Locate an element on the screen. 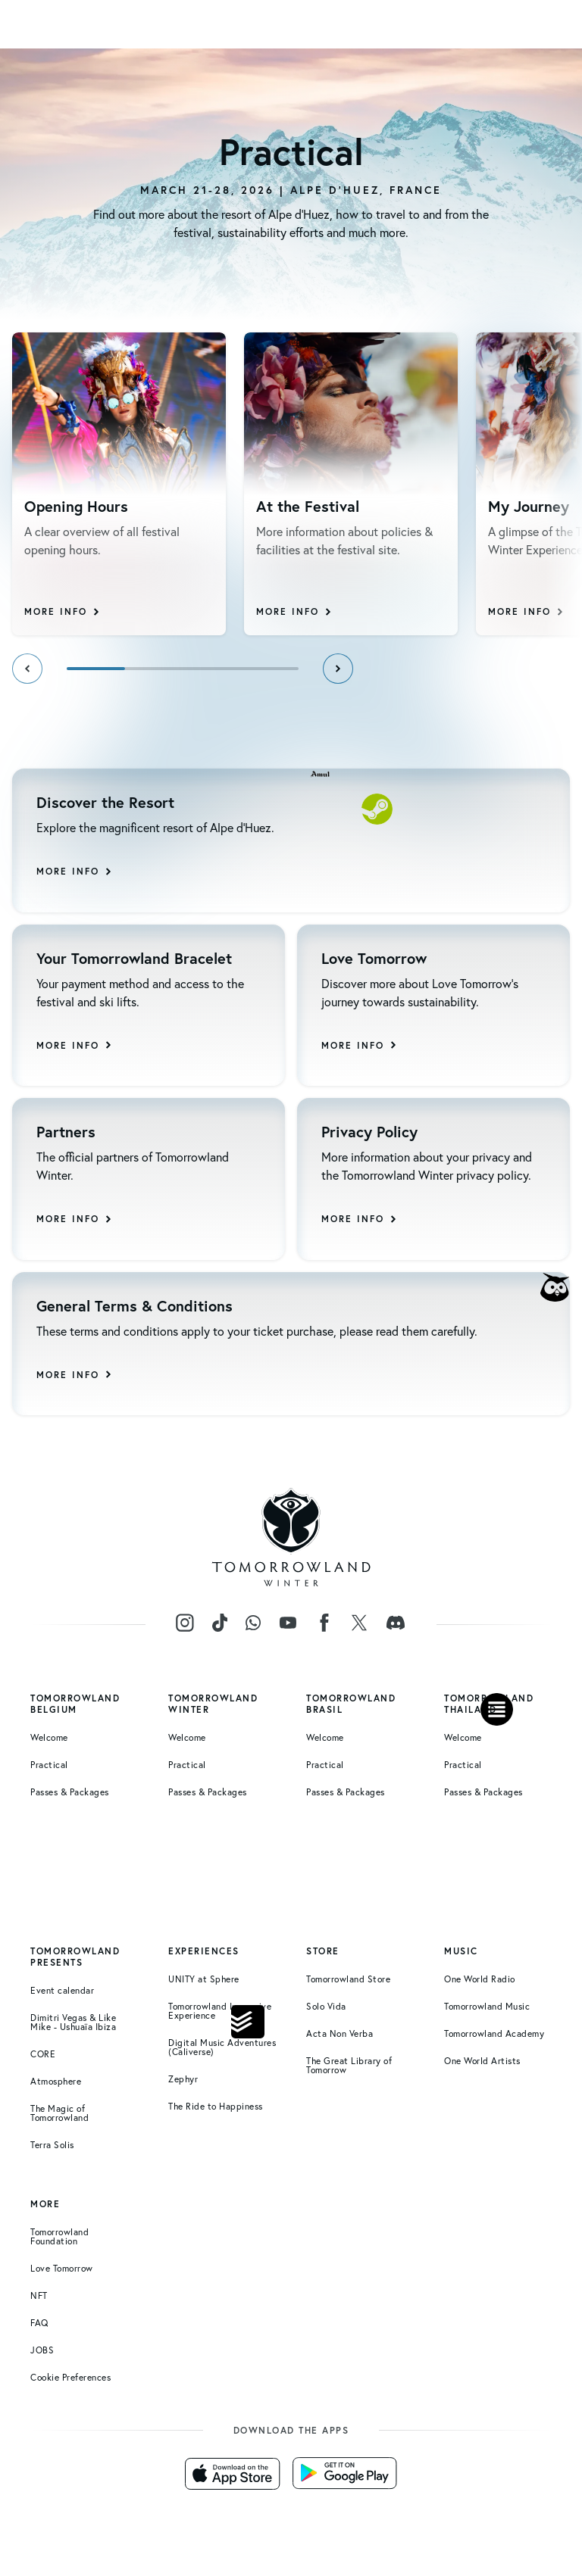 This screenshot has height=2576, width=582. MAAS (Metal as a Service) logo is located at coordinates (496, 1709).